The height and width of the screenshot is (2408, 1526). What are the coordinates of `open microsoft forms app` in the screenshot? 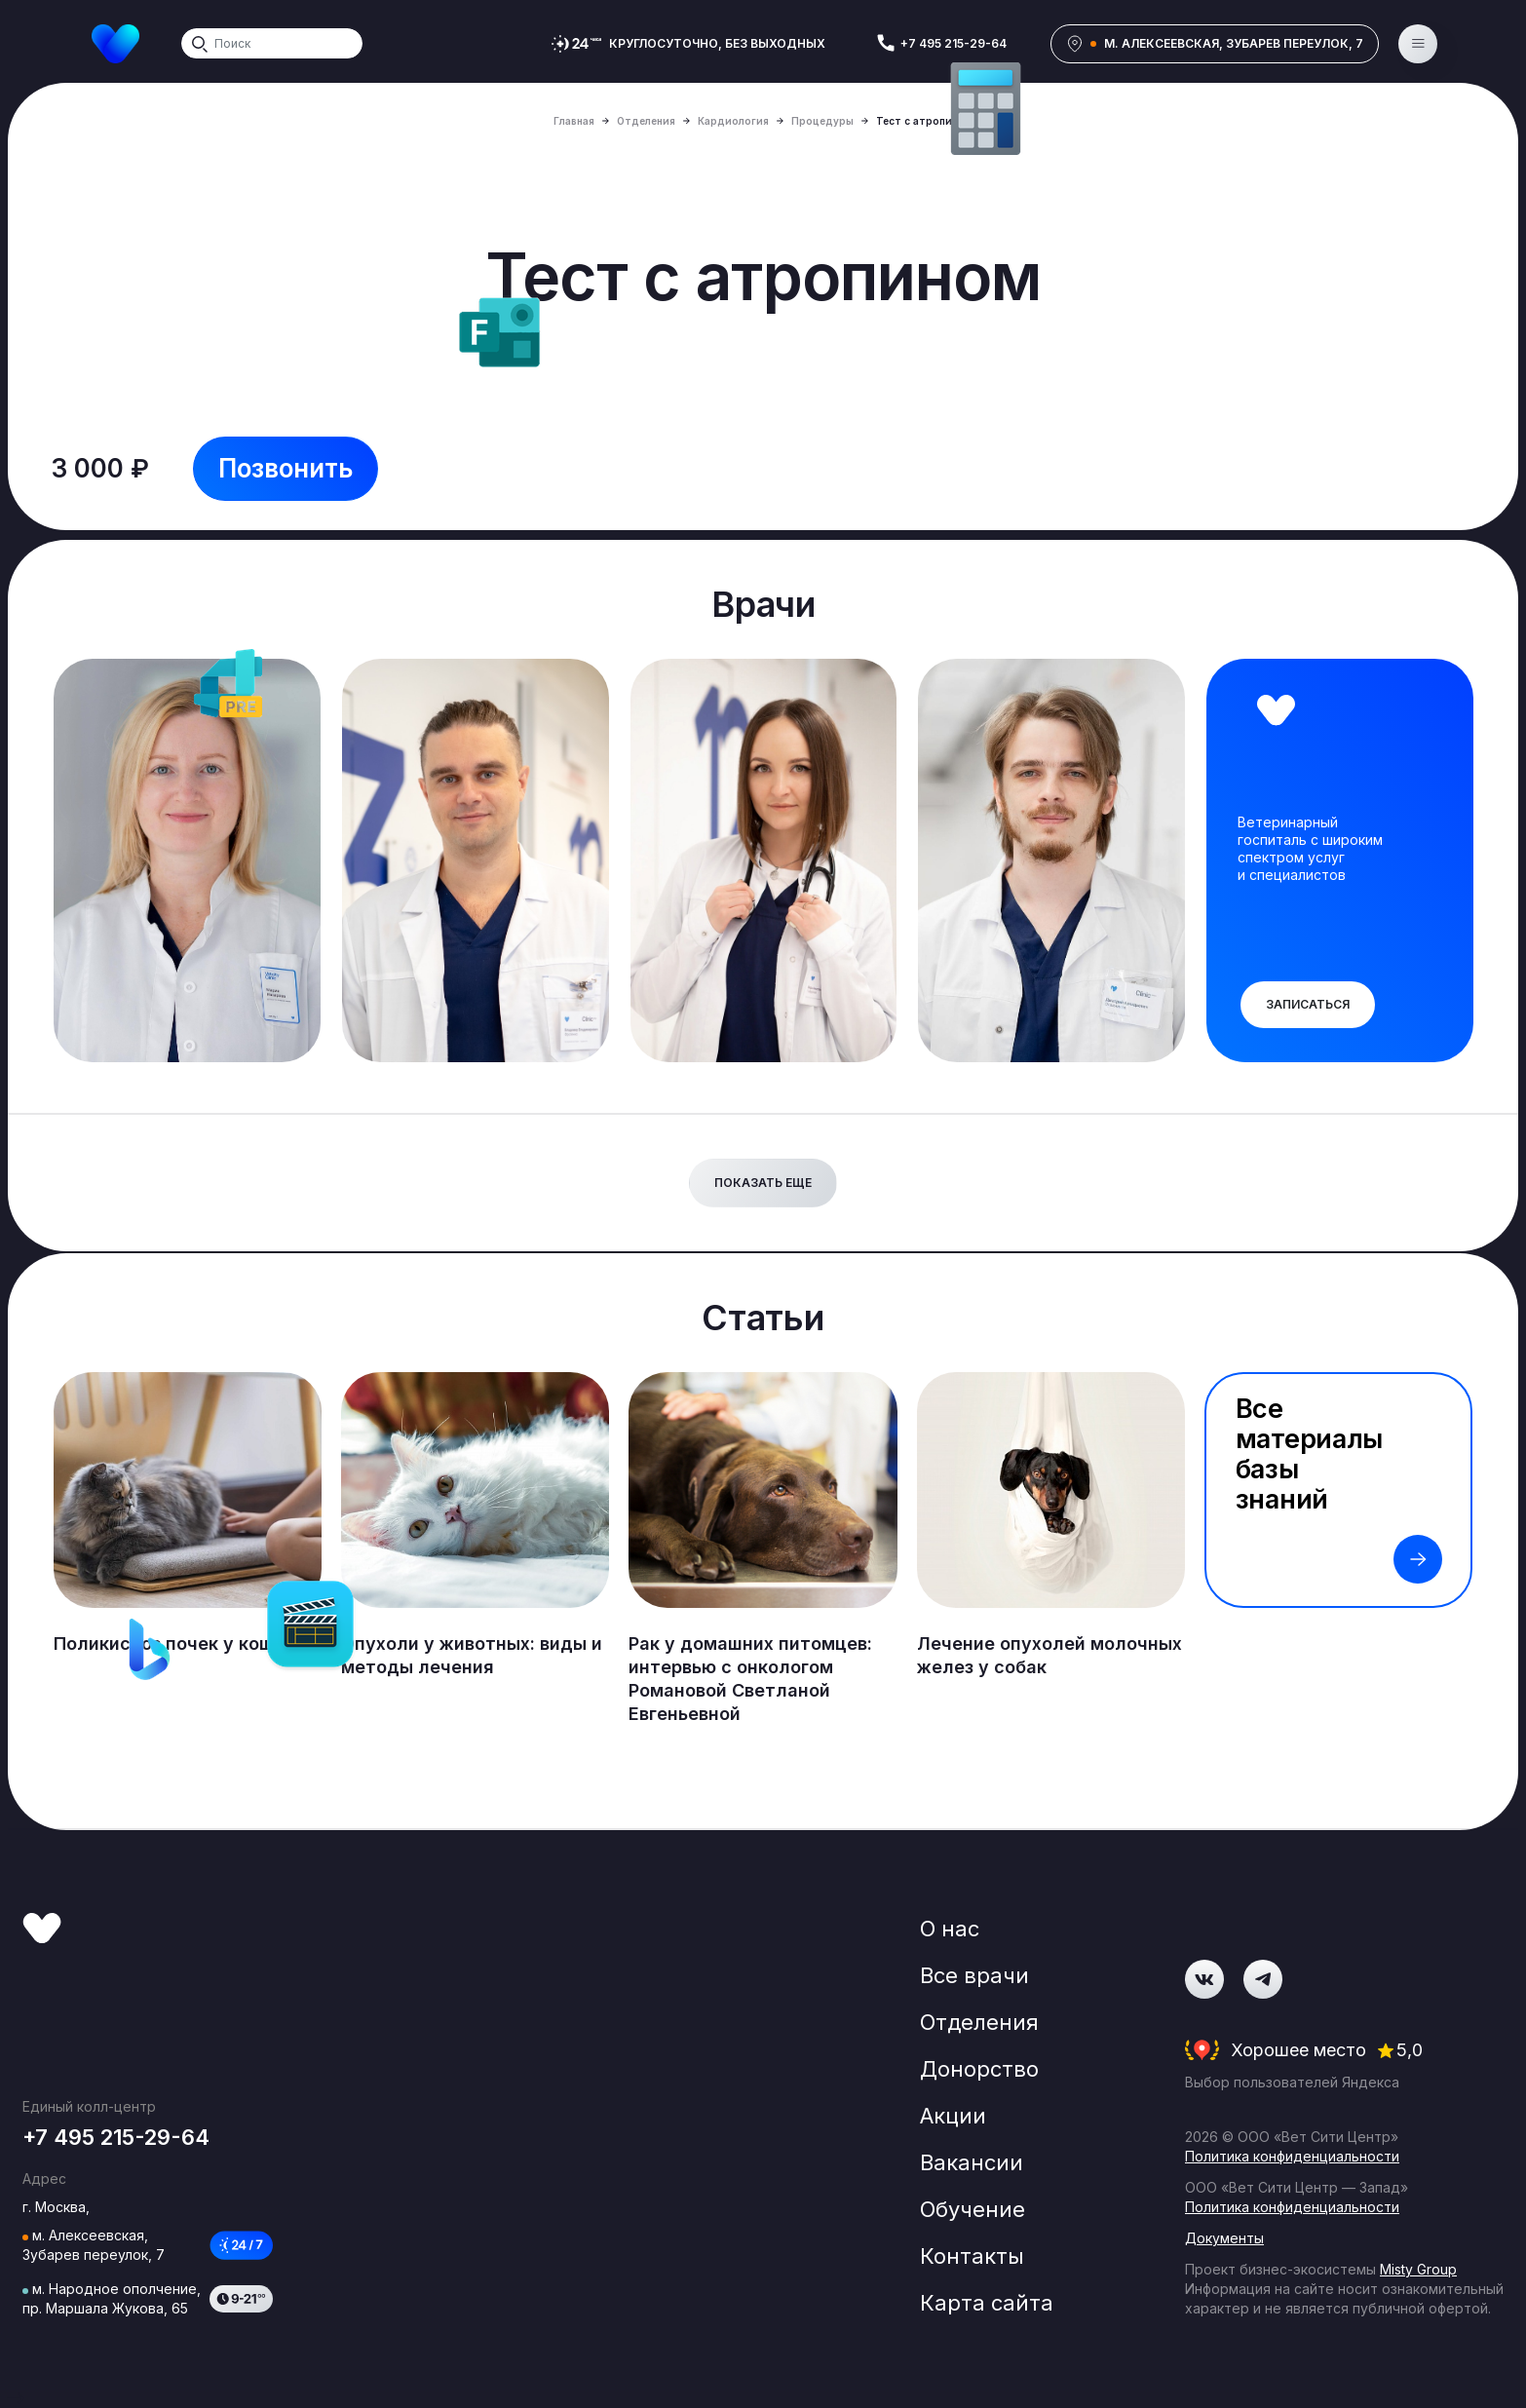 It's located at (499, 332).